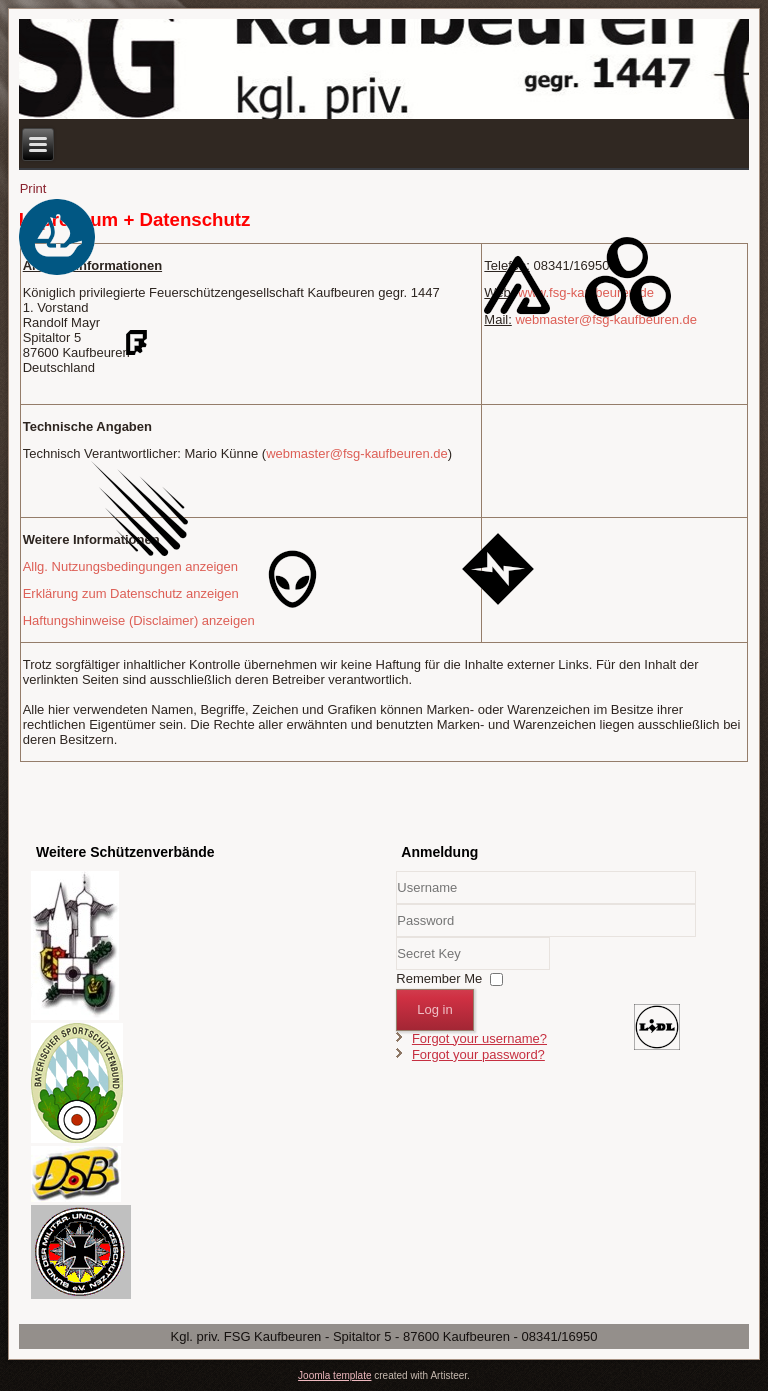 This screenshot has height=1391, width=768. Describe the element at coordinates (136, 342) in the screenshot. I see `open FreeCAD application` at that location.